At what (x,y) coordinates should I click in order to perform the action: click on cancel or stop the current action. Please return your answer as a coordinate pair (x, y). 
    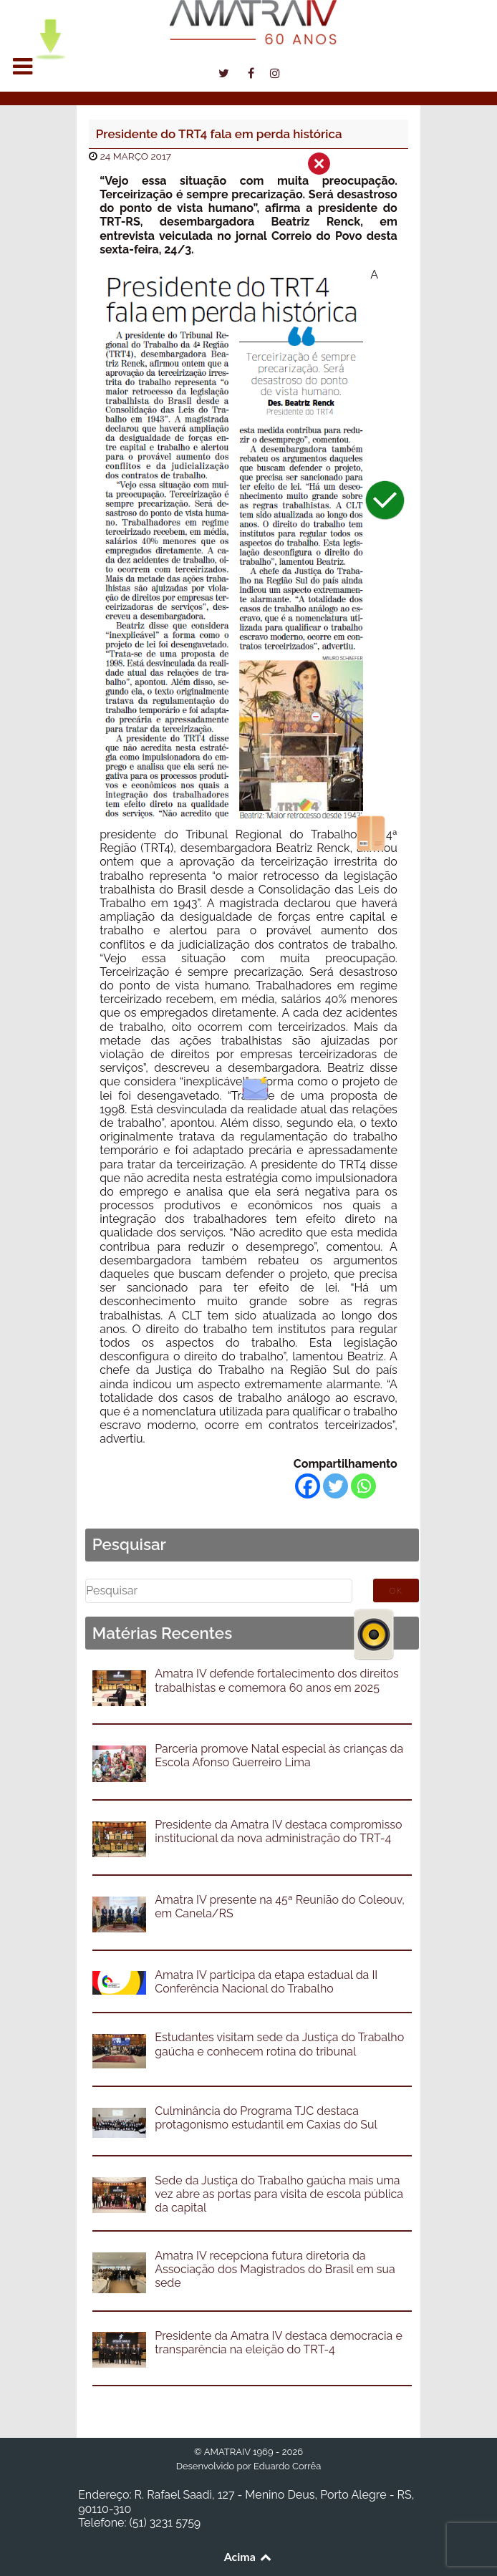
    Looking at the image, I should click on (319, 163).